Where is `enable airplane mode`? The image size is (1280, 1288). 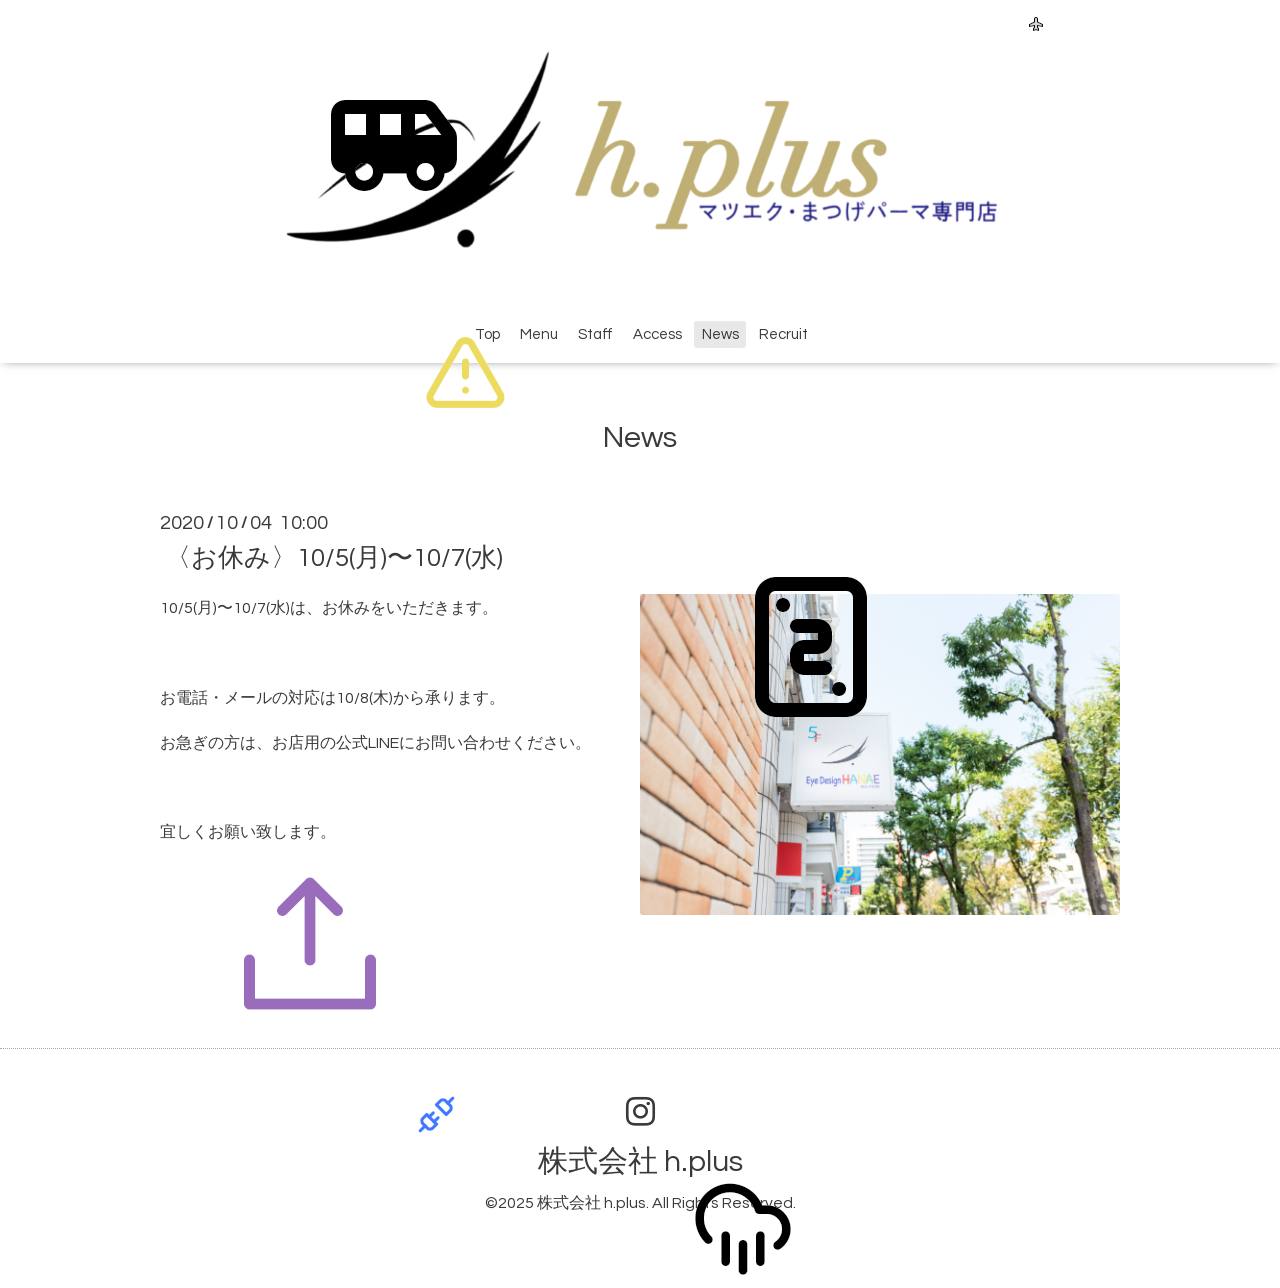
enable airplane mode is located at coordinates (1036, 24).